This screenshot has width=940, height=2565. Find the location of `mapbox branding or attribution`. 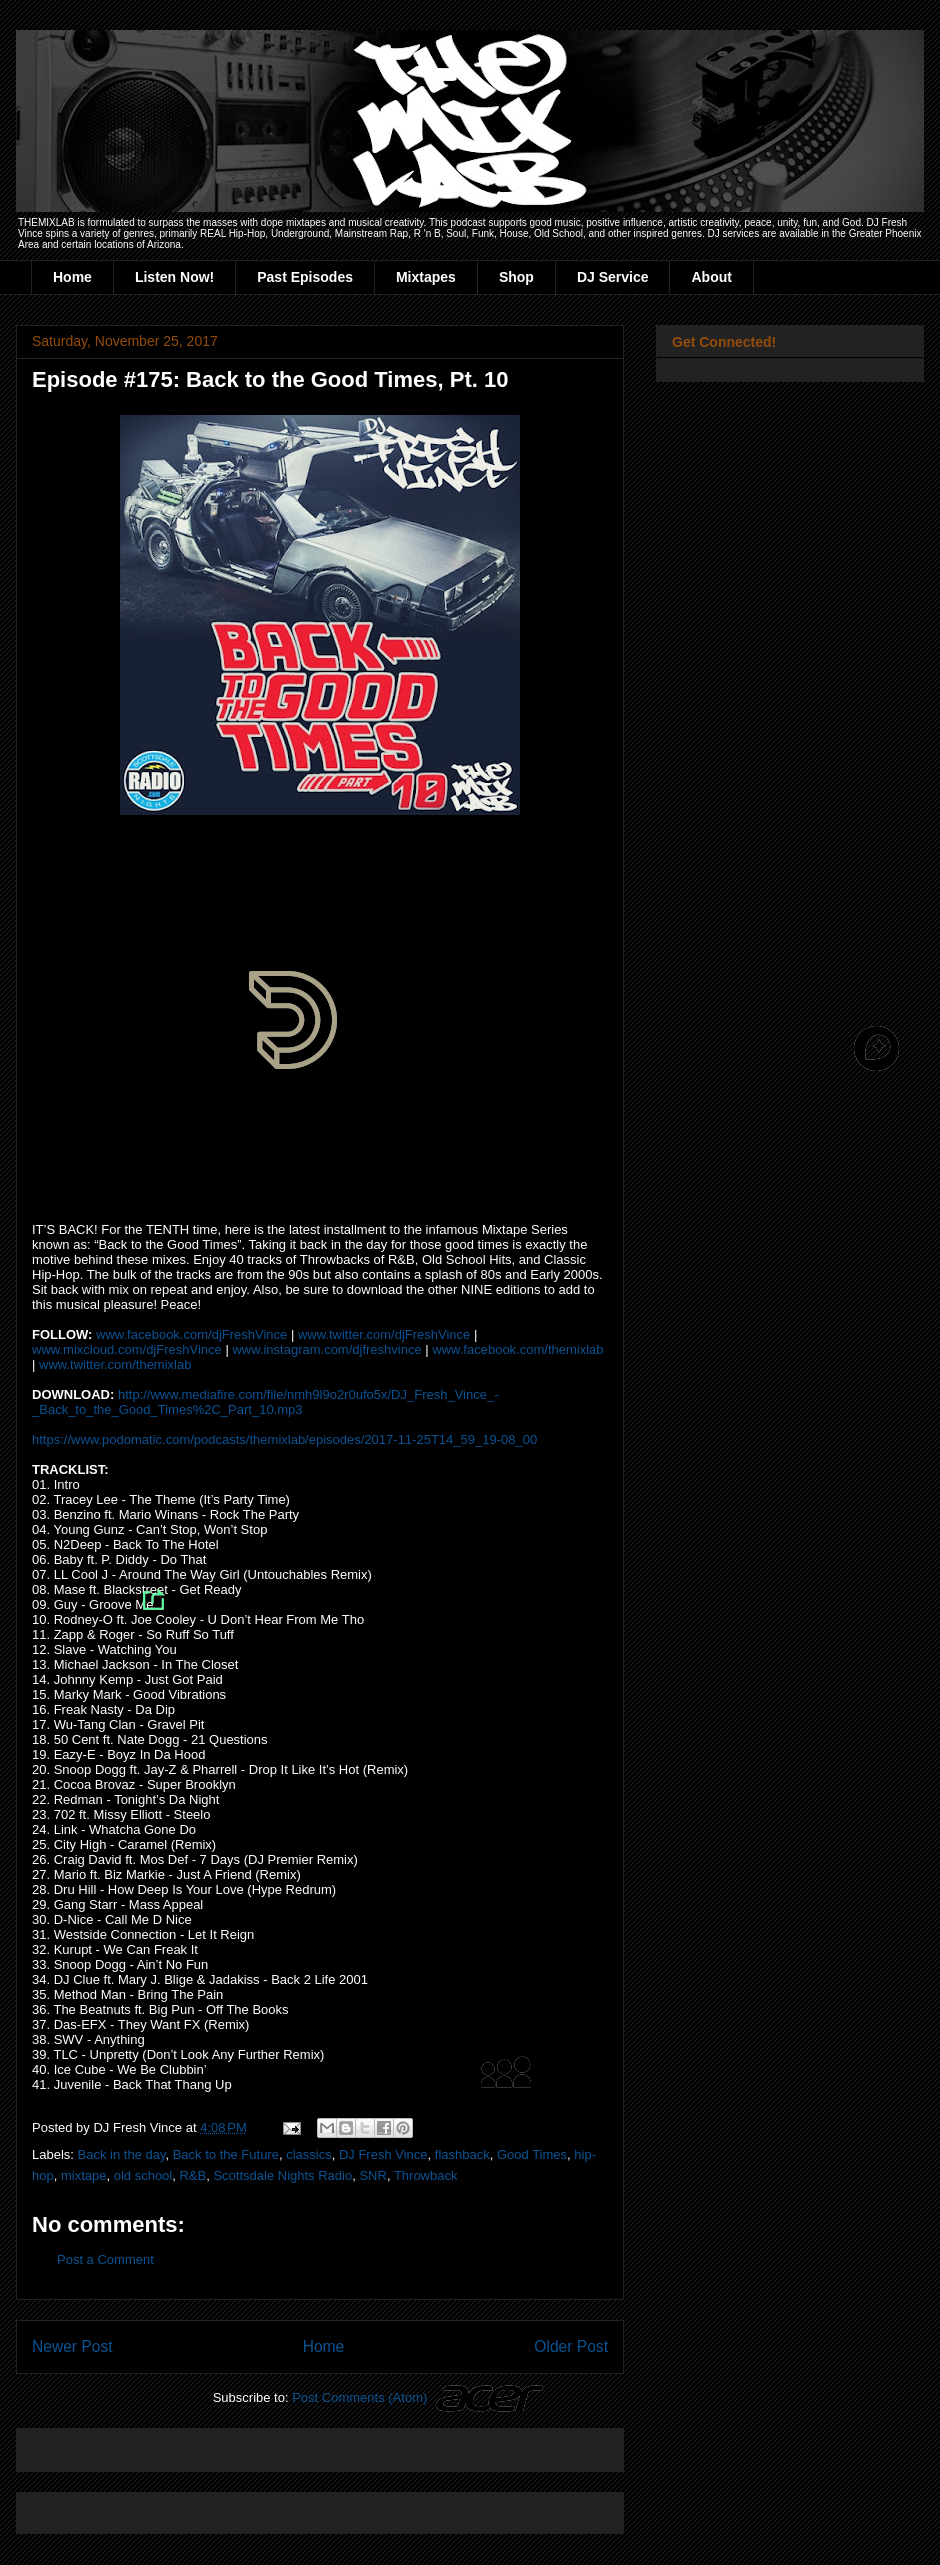

mapbox branding or attribution is located at coordinates (876, 1048).